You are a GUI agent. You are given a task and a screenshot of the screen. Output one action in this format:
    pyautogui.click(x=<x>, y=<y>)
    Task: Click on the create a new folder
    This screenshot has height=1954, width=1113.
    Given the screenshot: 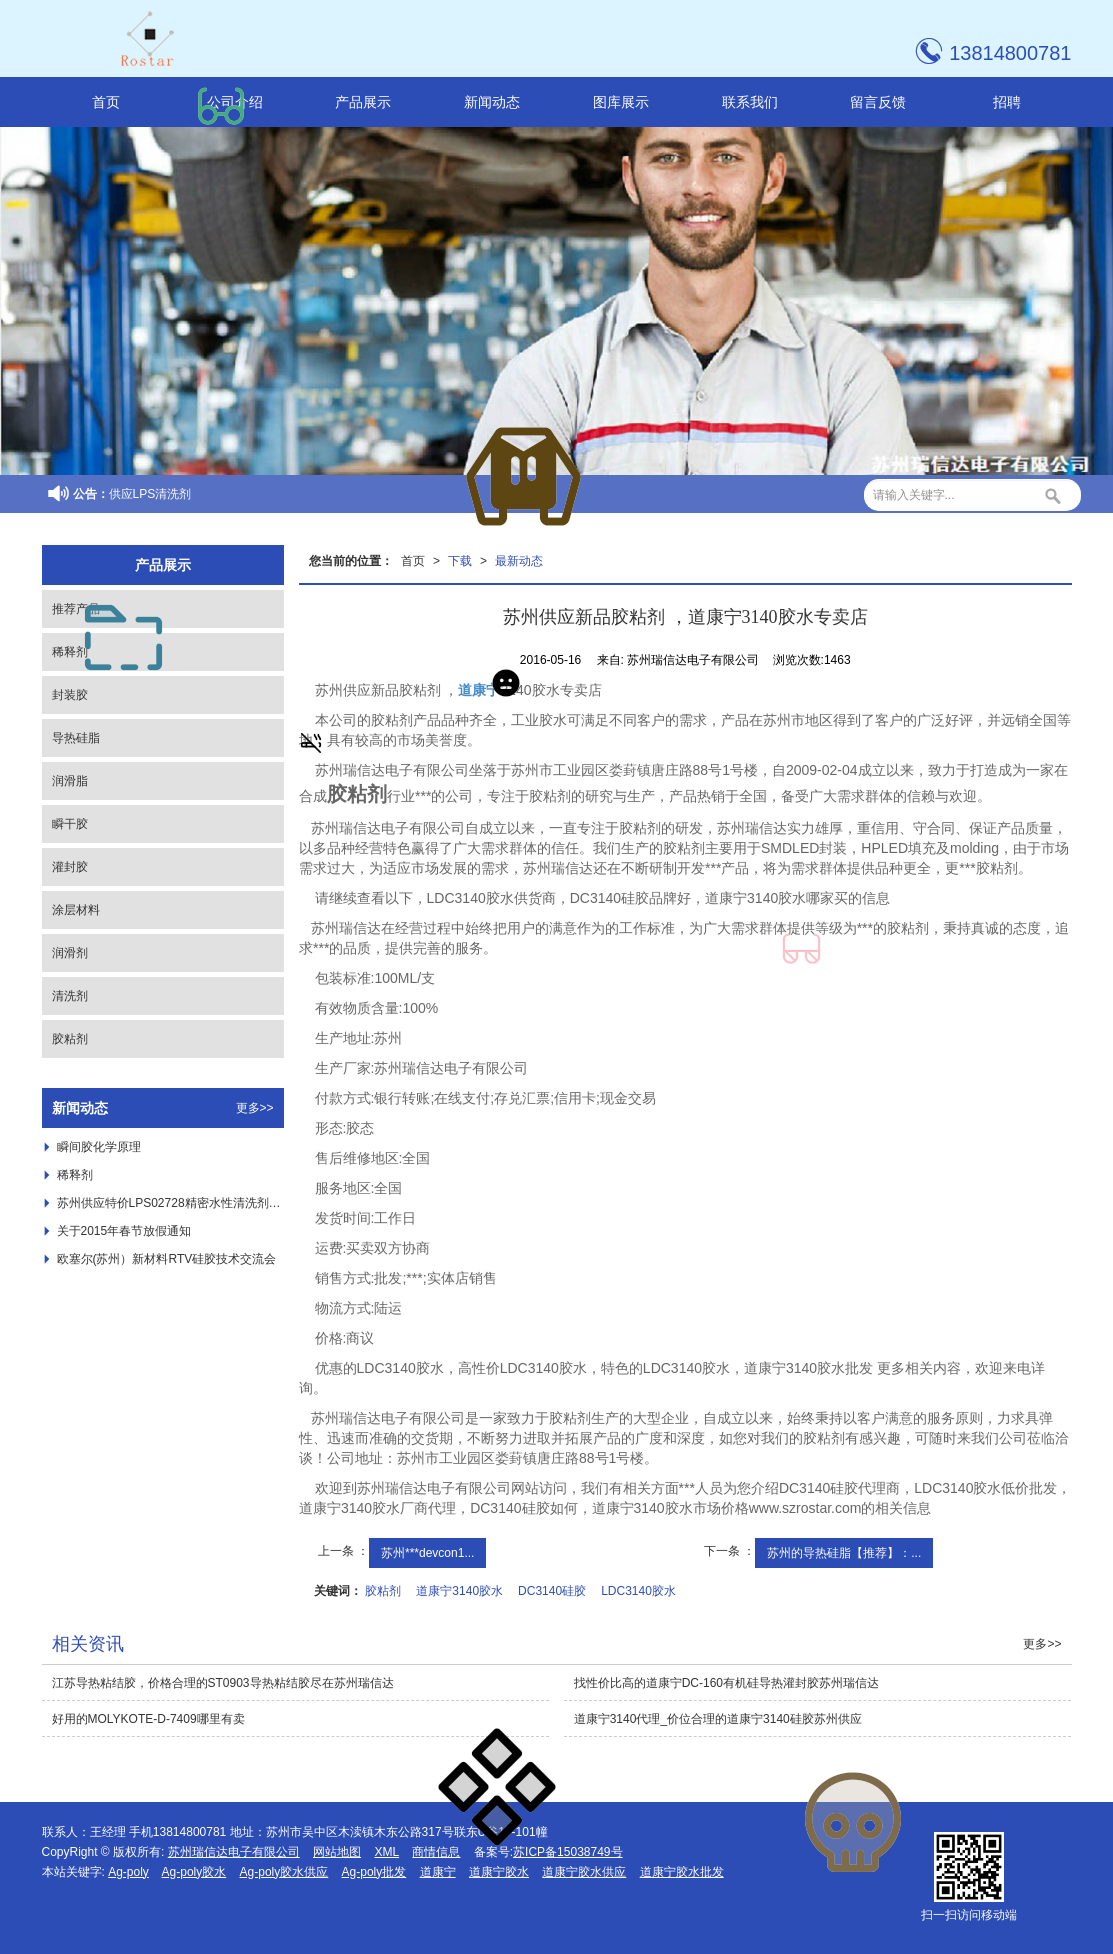 What is the action you would take?
    pyautogui.click(x=123, y=637)
    